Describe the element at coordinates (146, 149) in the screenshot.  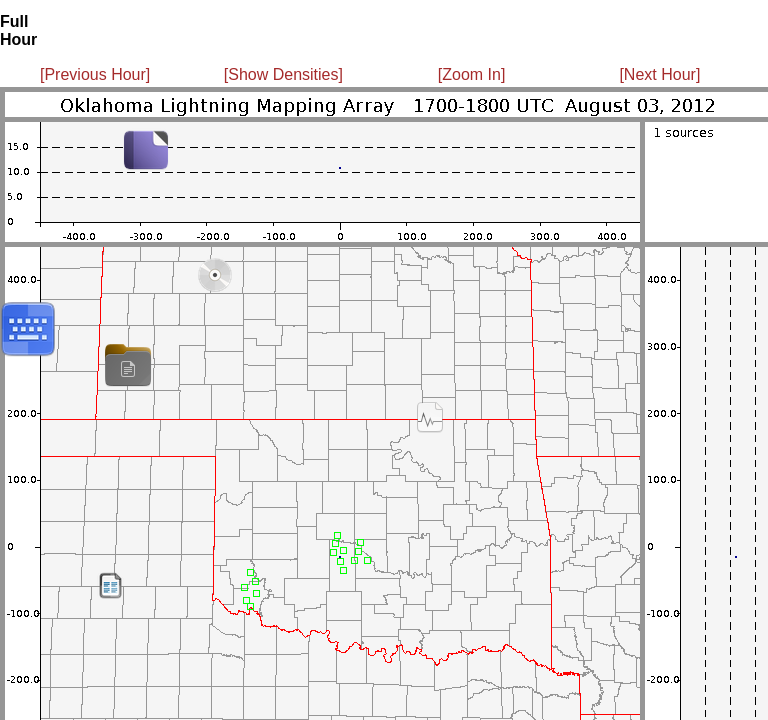
I see `change desktop wallpaper settings` at that location.